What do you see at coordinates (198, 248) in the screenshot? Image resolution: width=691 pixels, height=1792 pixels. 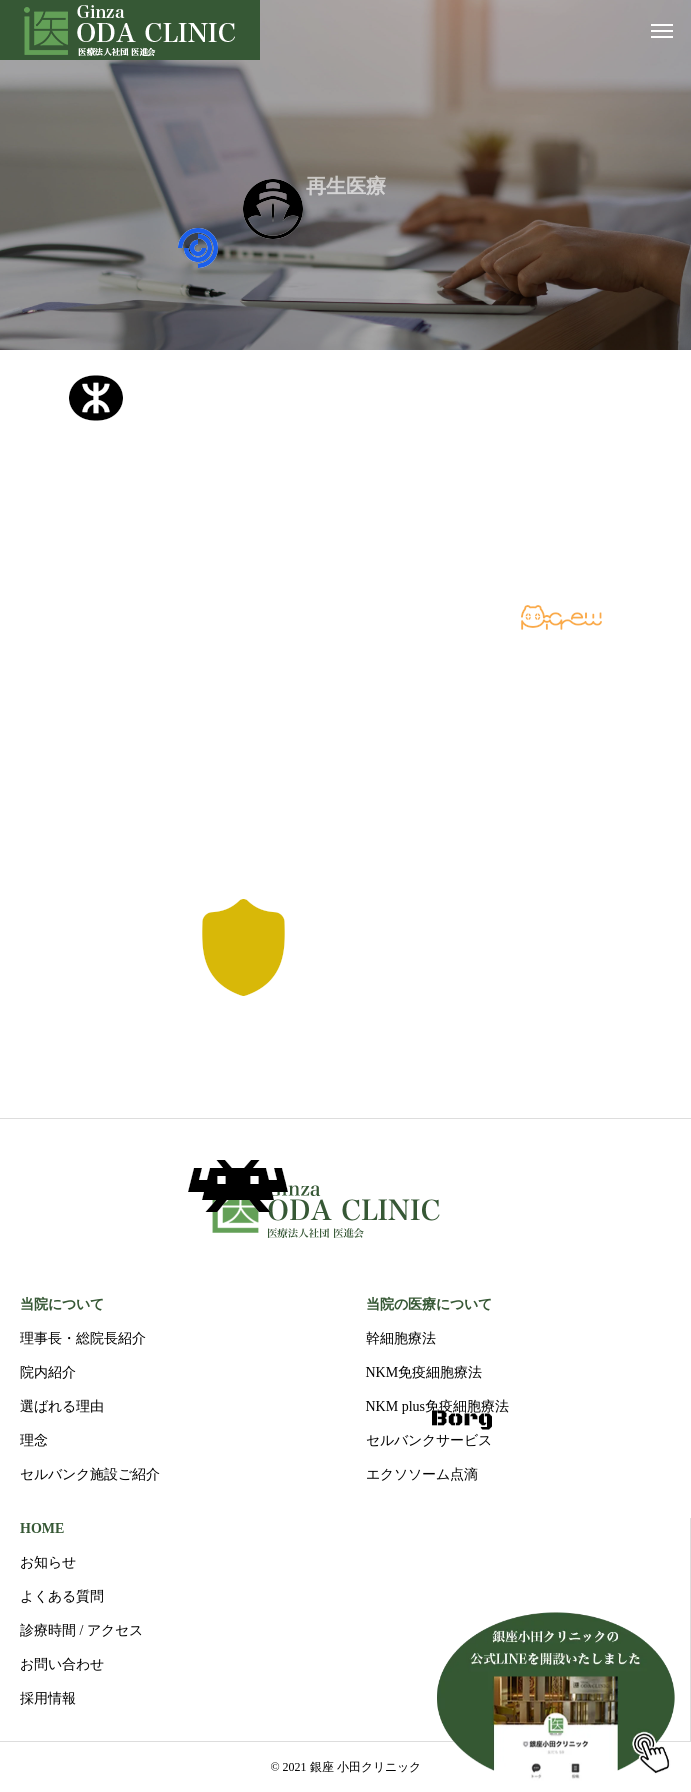 I see `open QuantConnect platform` at bounding box center [198, 248].